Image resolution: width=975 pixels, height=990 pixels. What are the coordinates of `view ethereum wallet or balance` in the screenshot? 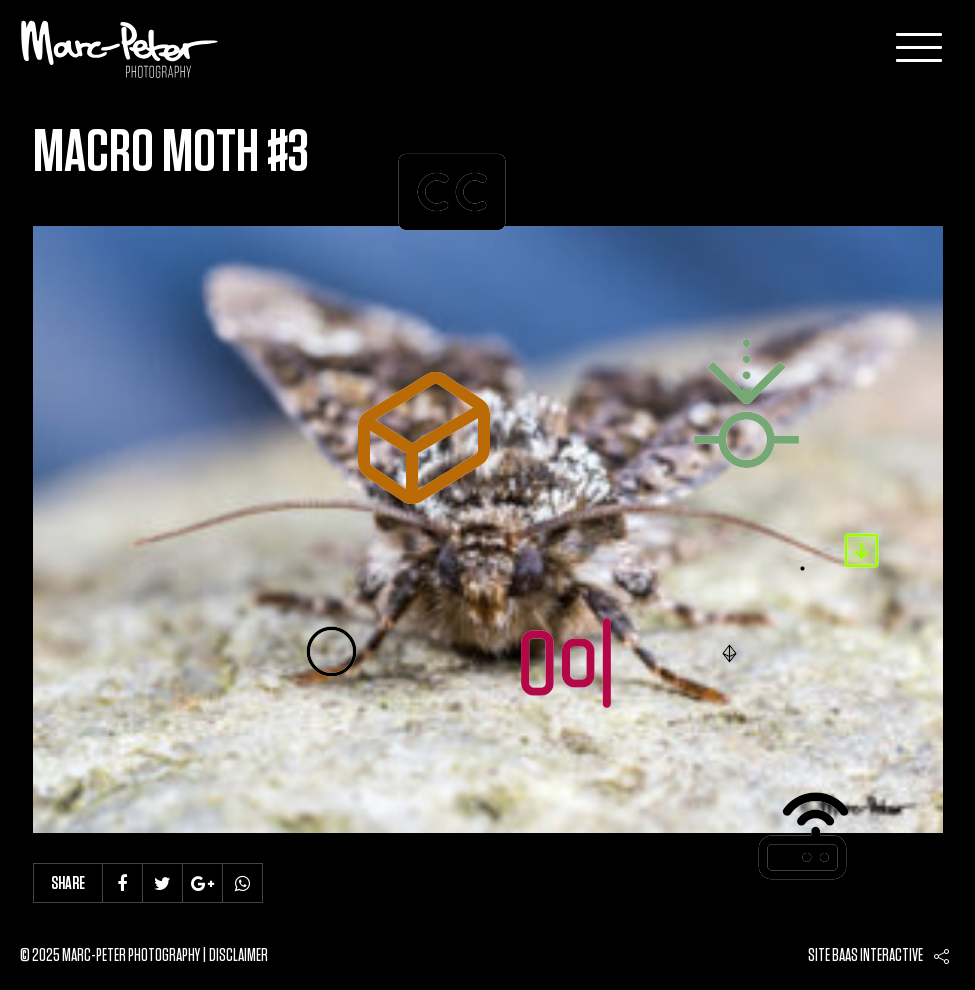 It's located at (729, 653).